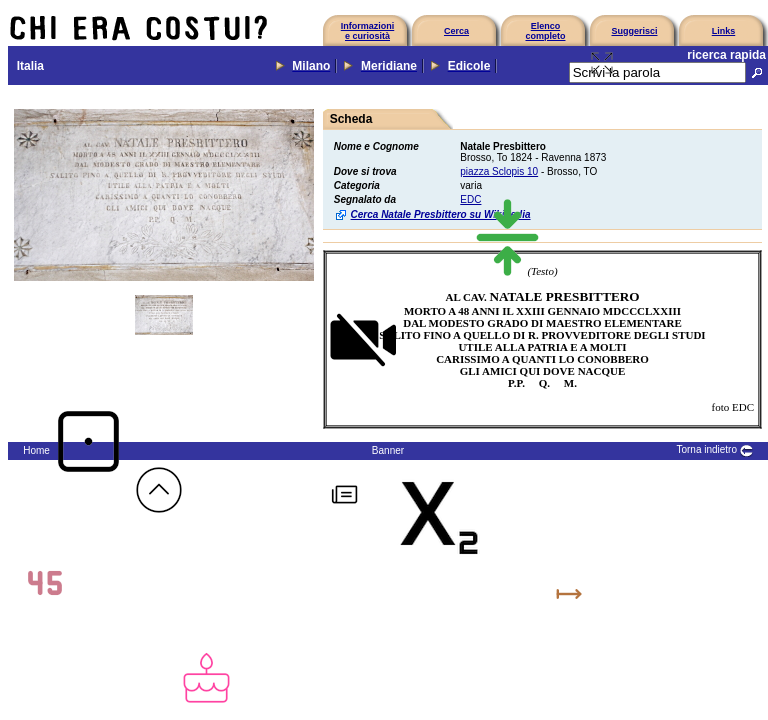  Describe the element at coordinates (206, 681) in the screenshot. I see `view birthday or celebration reminders` at that location.